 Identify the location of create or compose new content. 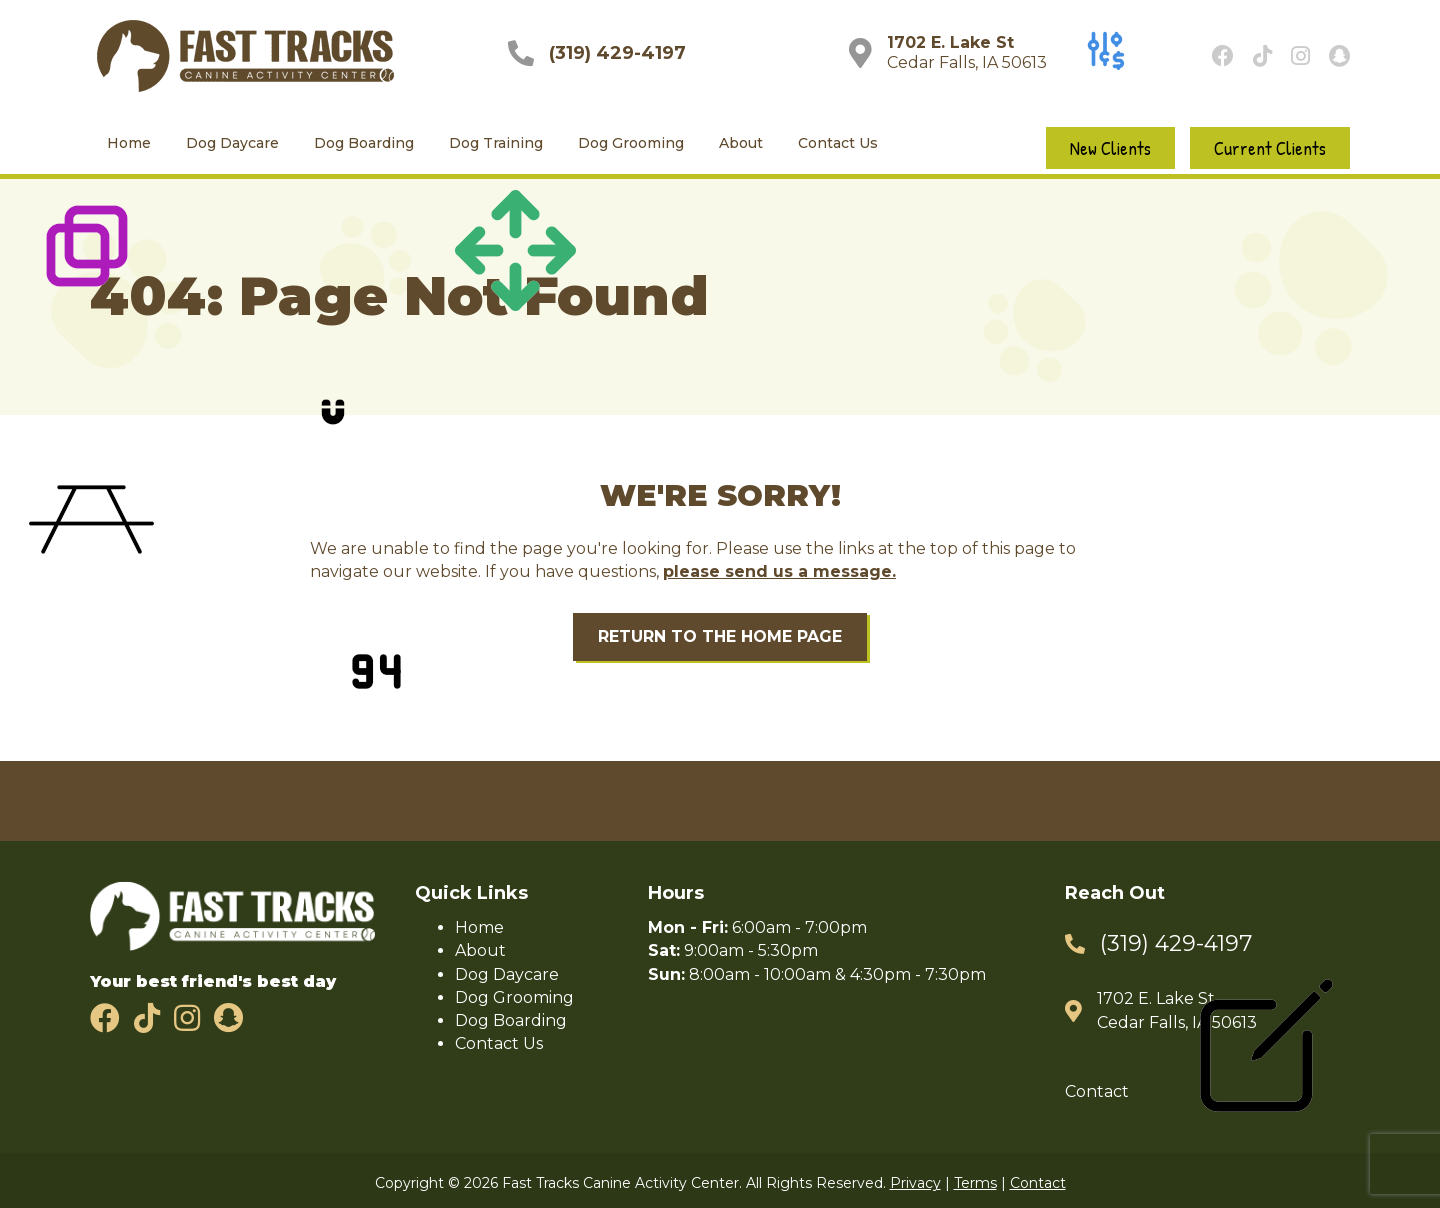
(1266, 1045).